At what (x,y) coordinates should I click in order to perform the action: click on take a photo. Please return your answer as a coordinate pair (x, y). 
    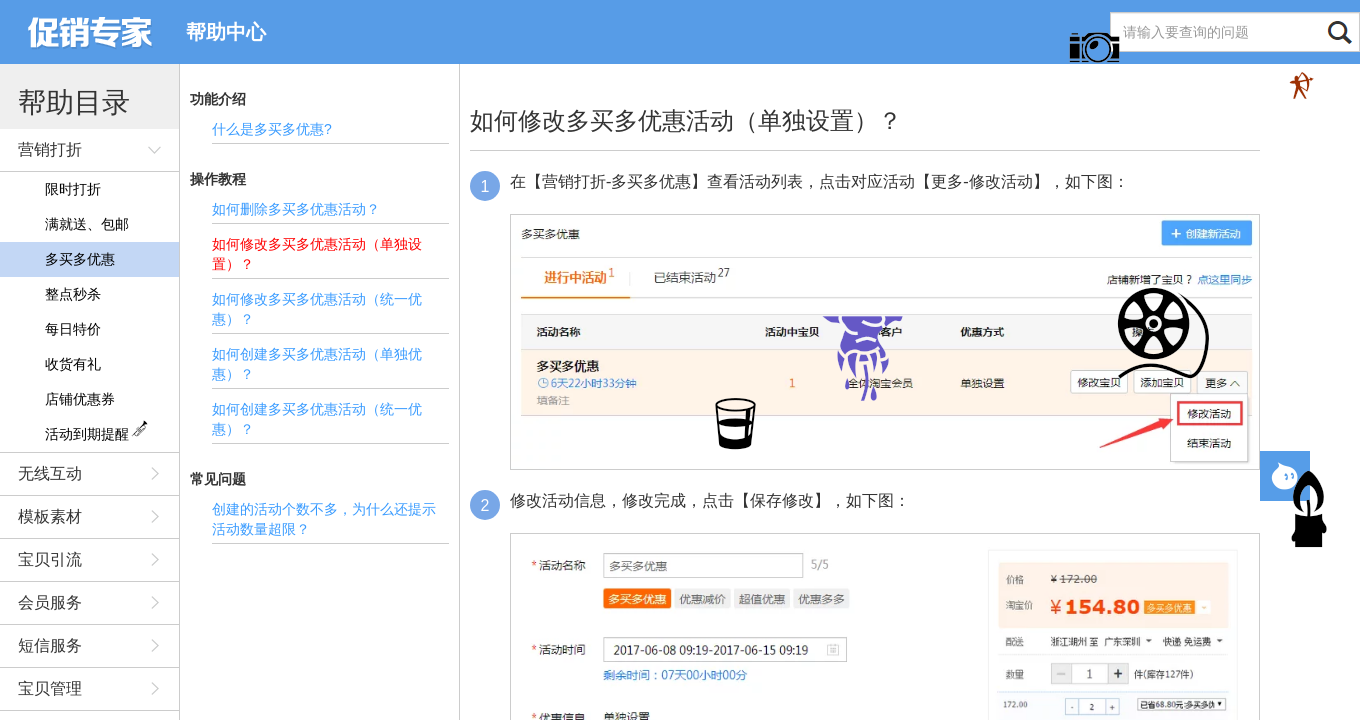
    Looking at the image, I should click on (1094, 47).